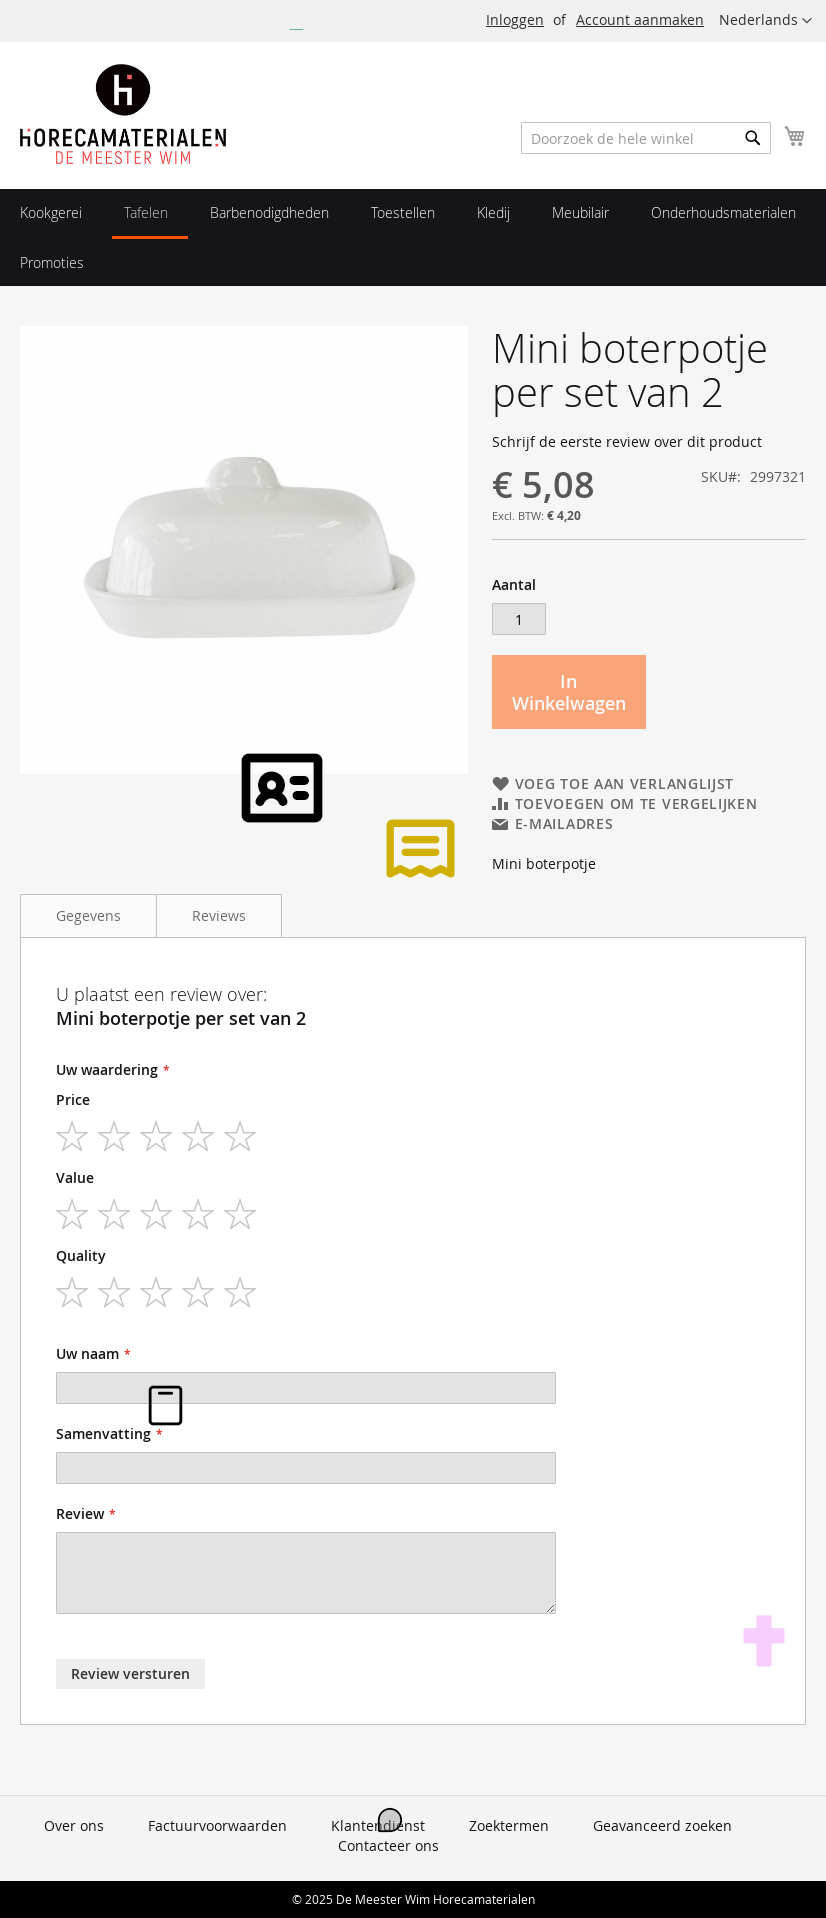  I want to click on open chat or messaging, so click(389, 1820).